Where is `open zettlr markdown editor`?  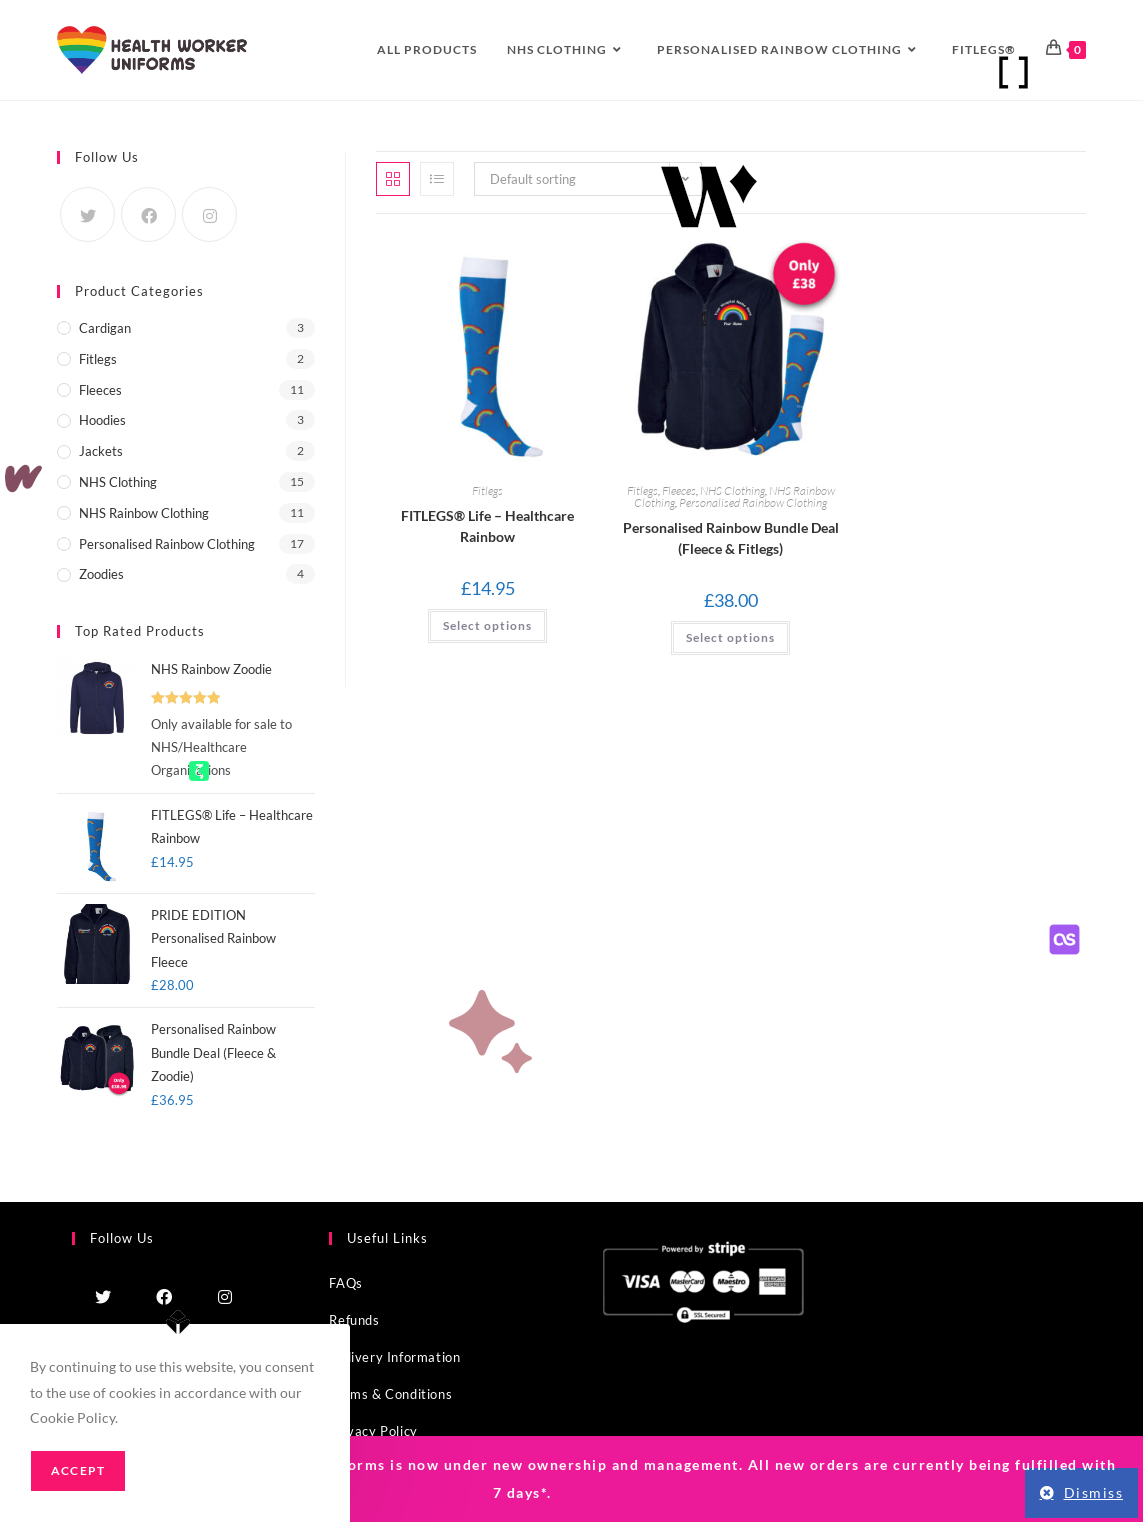 open zettlr markdown editor is located at coordinates (199, 771).